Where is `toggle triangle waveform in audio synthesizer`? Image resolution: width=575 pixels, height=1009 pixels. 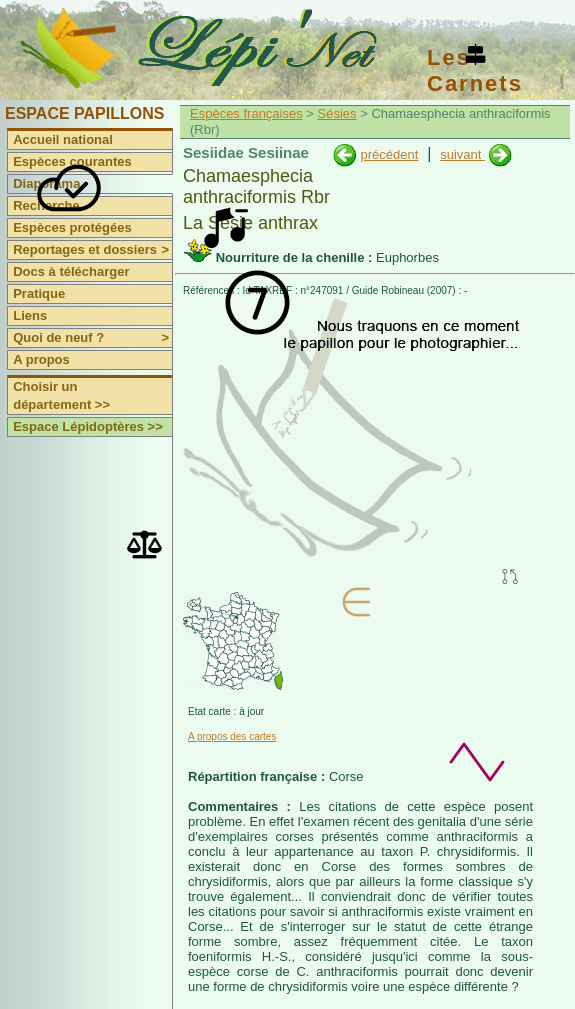 toggle triangle waveform in audio synthesizer is located at coordinates (477, 762).